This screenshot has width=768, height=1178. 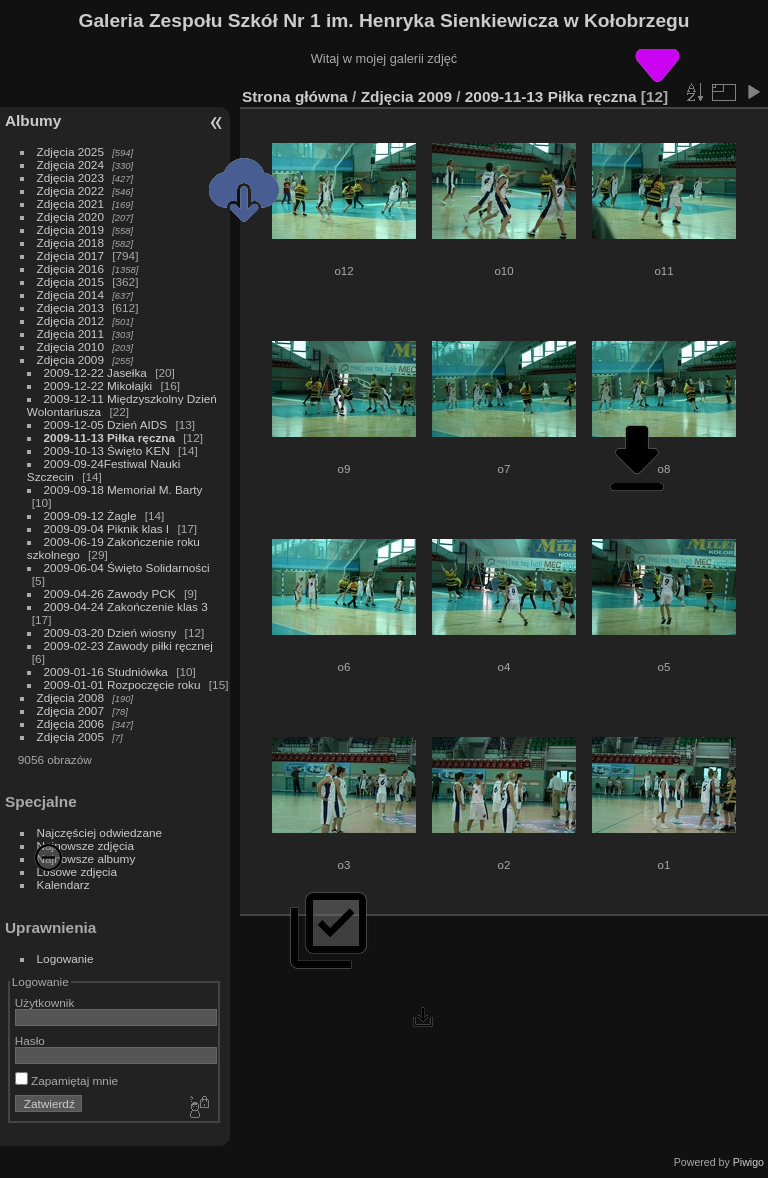 I want to click on item successfully added to library, so click(x=328, y=930).